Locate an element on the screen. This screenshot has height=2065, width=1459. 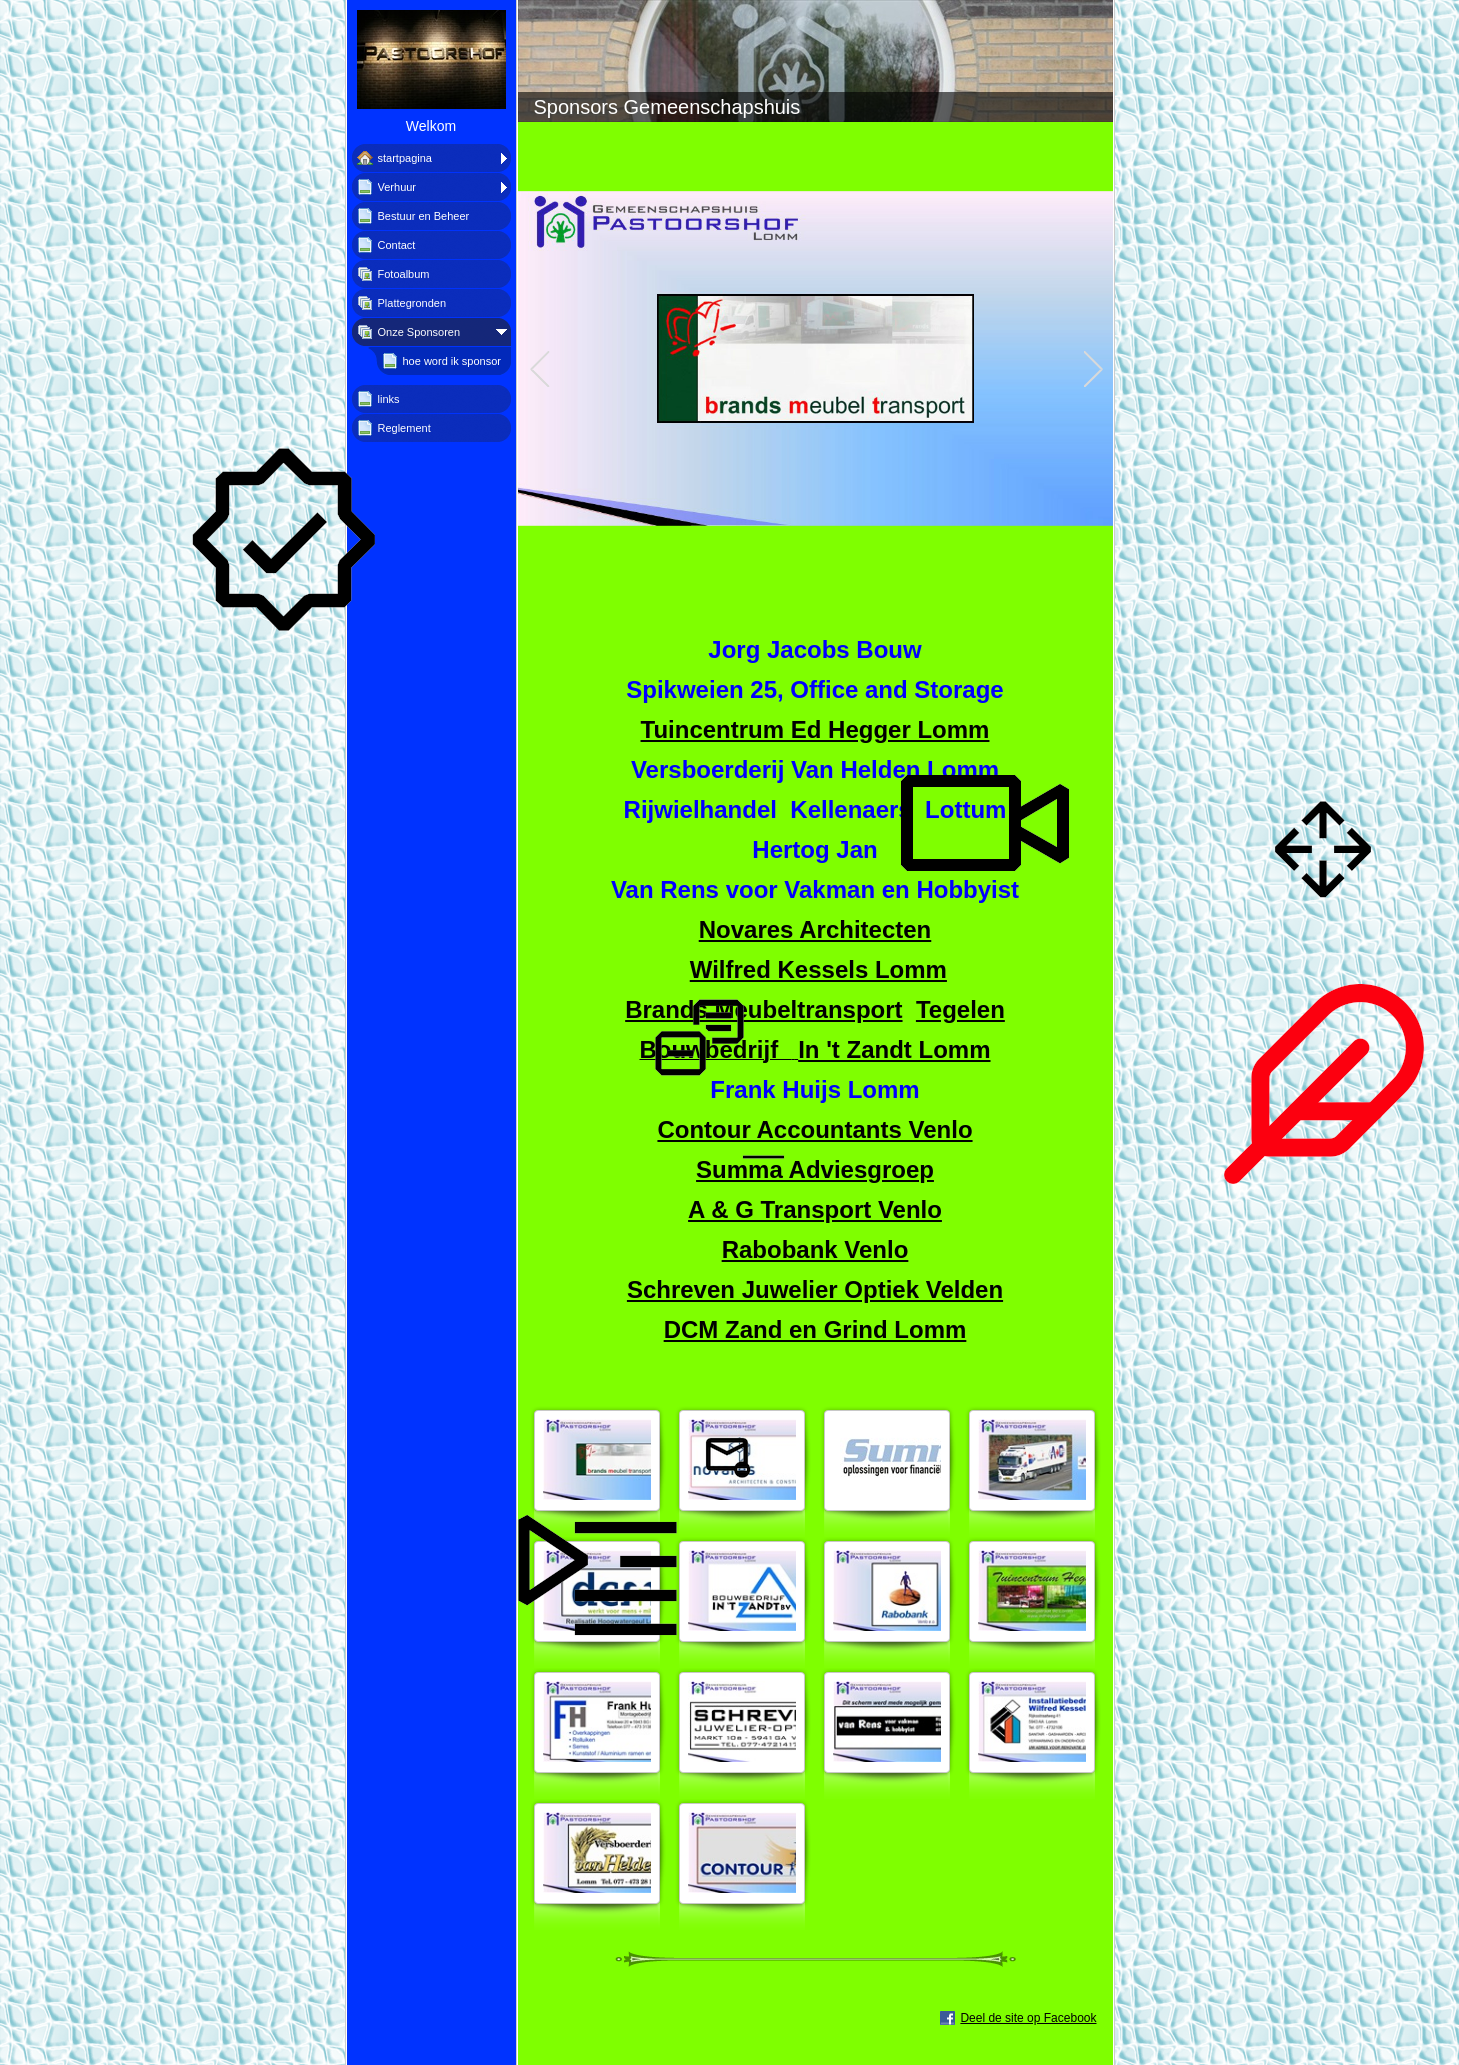
step through code one line at a time during debugging is located at coordinates (597, 1578).